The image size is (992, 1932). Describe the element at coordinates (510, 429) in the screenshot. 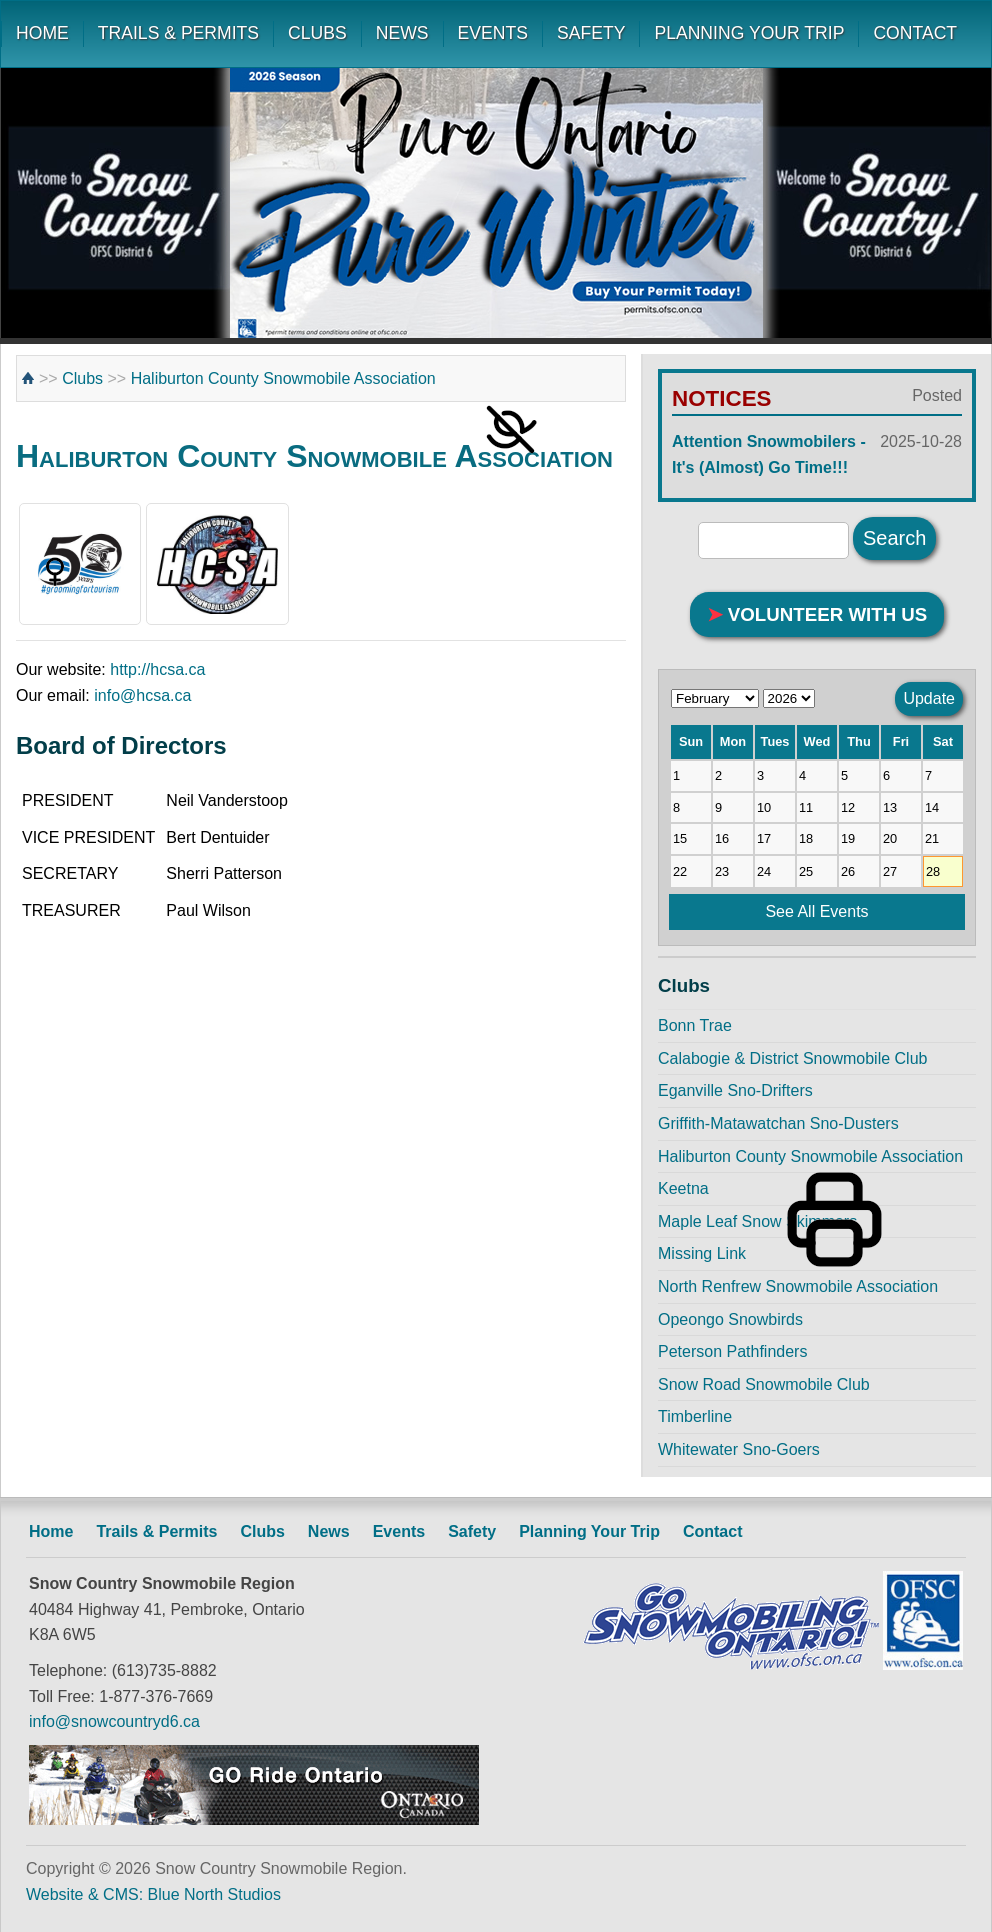

I see `disable freehand drawing mode` at that location.